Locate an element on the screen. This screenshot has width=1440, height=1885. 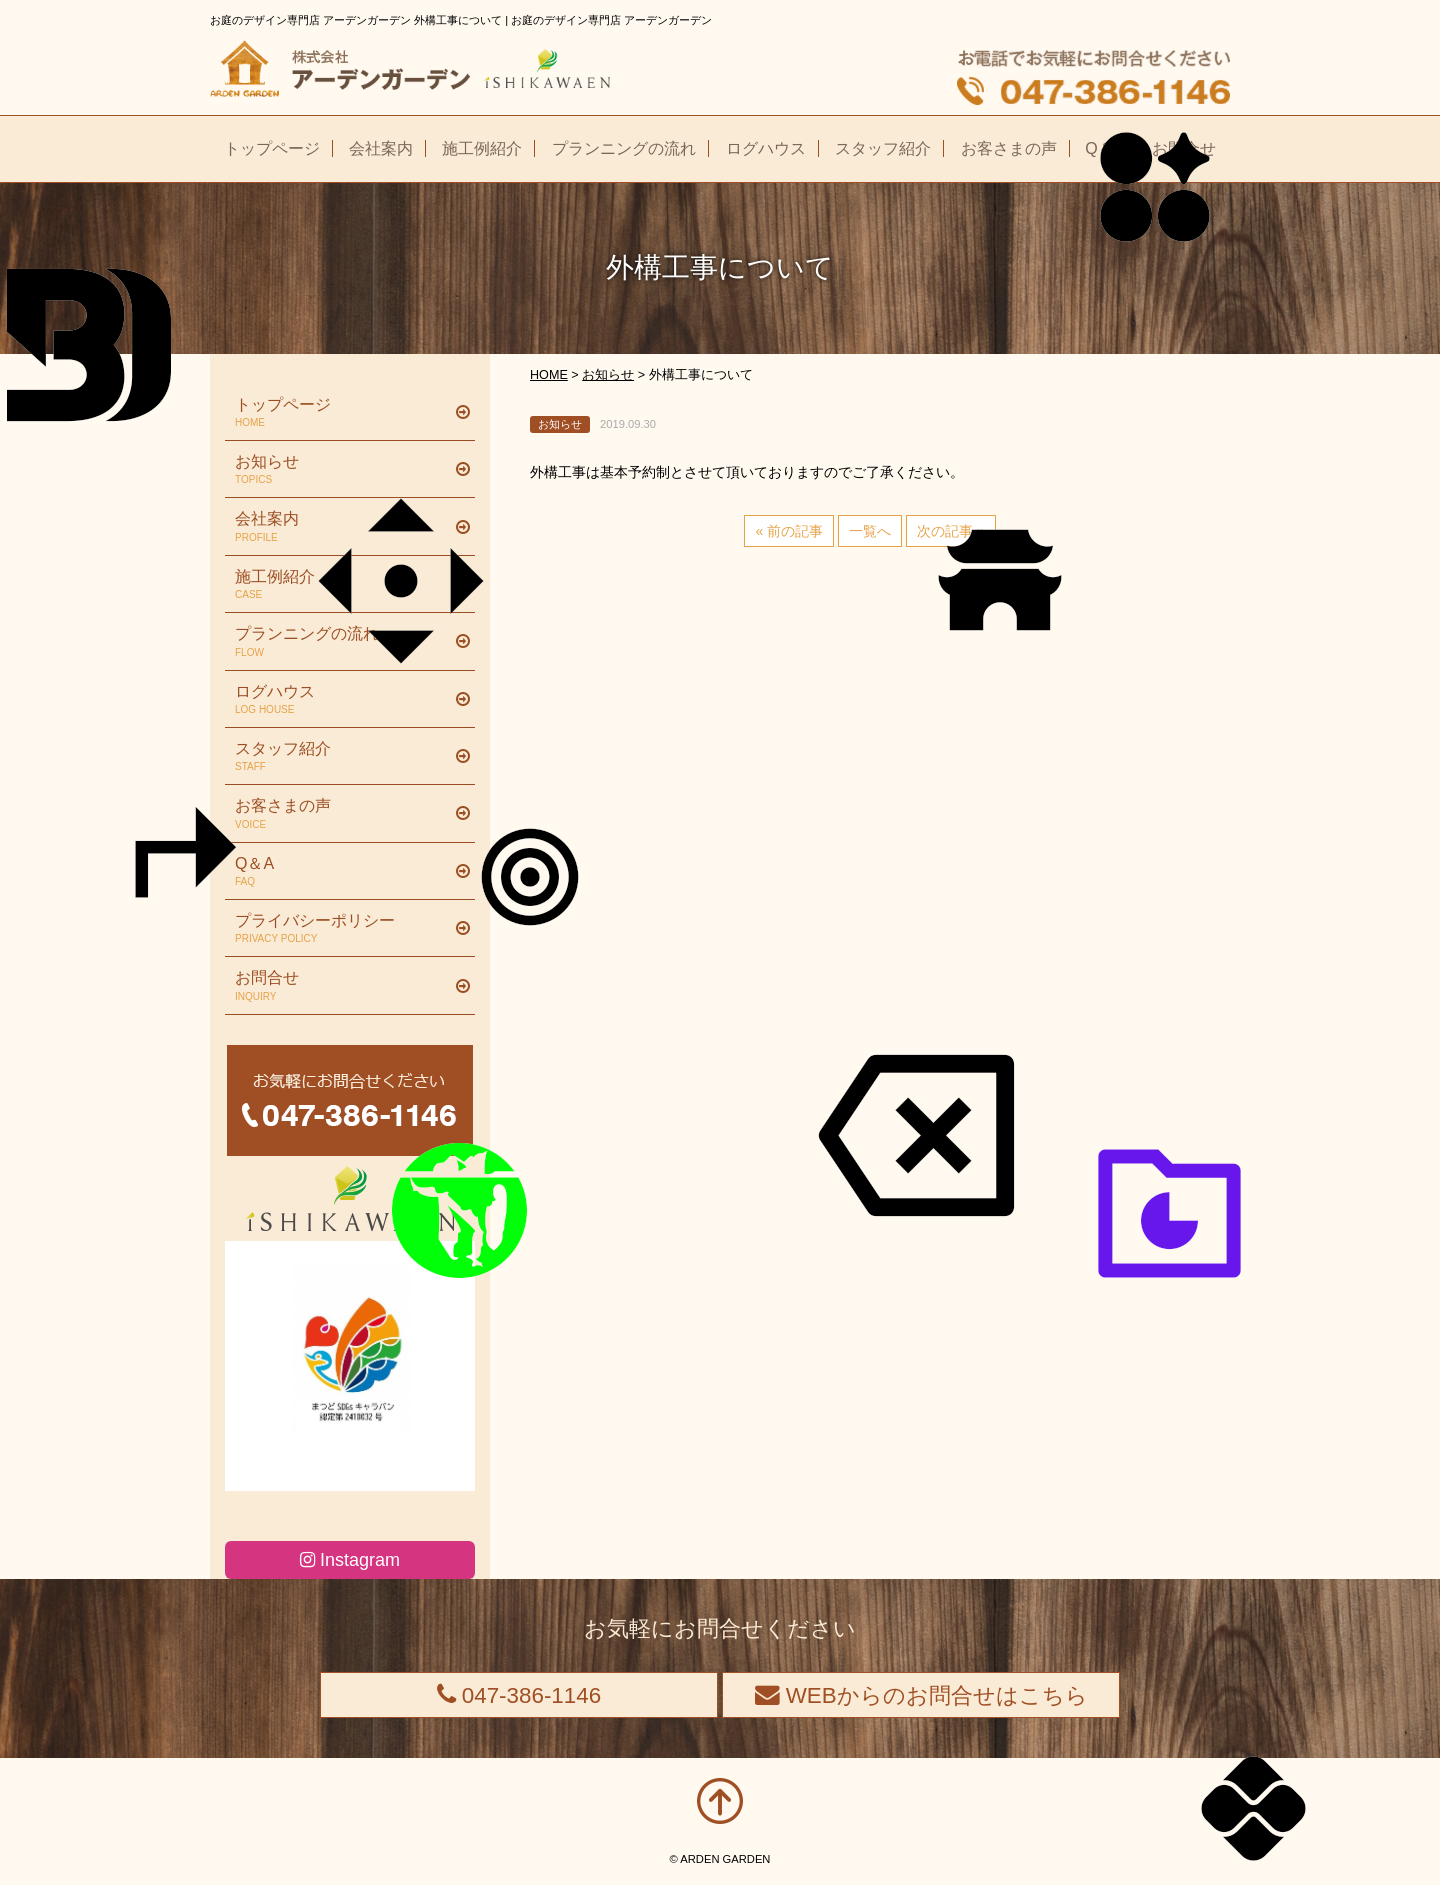
drag to reposition an element is located at coordinates (401, 581).